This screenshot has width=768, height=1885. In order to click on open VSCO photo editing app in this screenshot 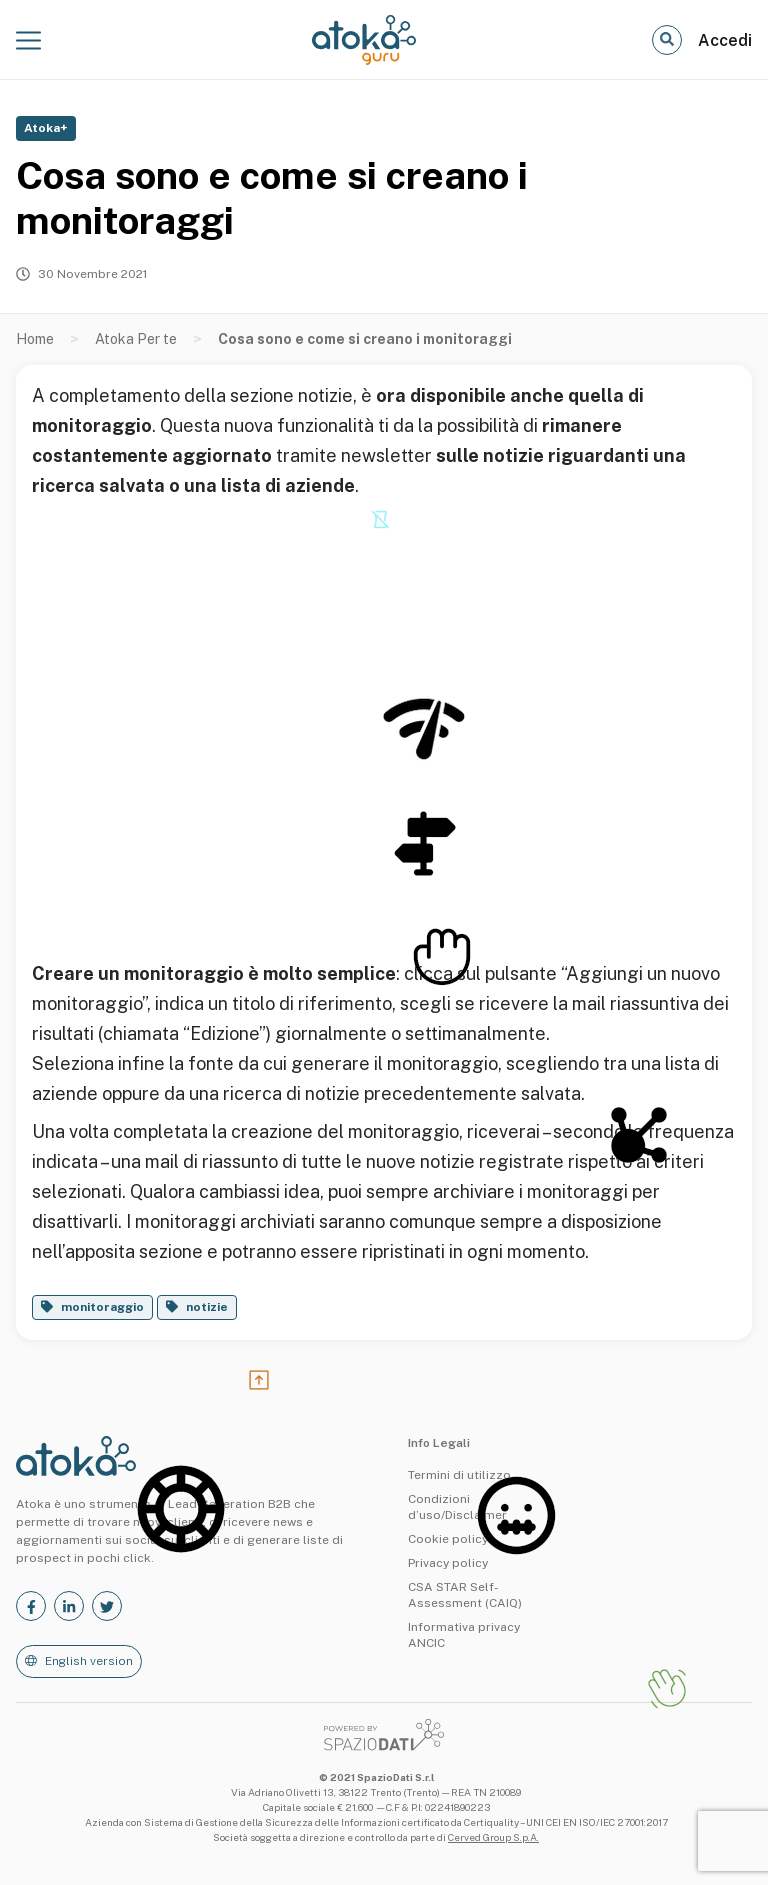, I will do `click(181, 1509)`.